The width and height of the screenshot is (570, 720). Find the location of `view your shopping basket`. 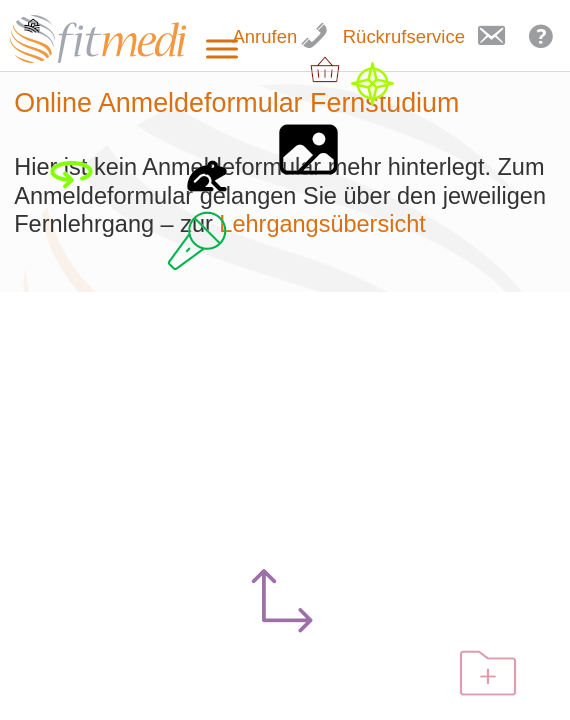

view your shopping basket is located at coordinates (325, 71).